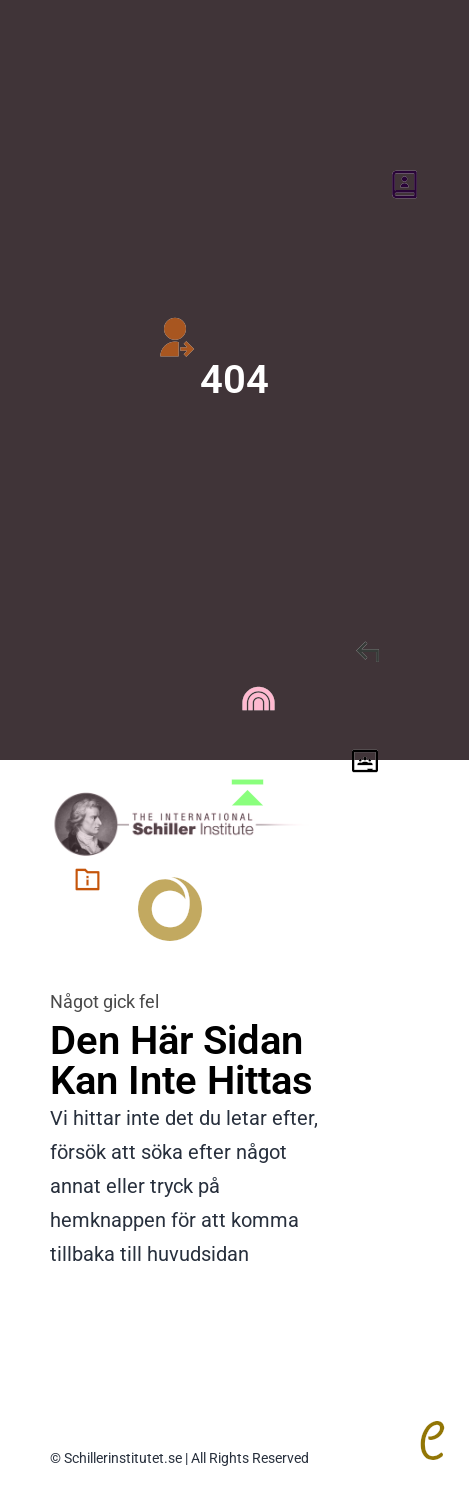 This screenshot has width=469, height=1490. What do you see at coordinates (87, 879) in the screenshot?
I see `view folder details or properties` at bounding box center [87, 879].